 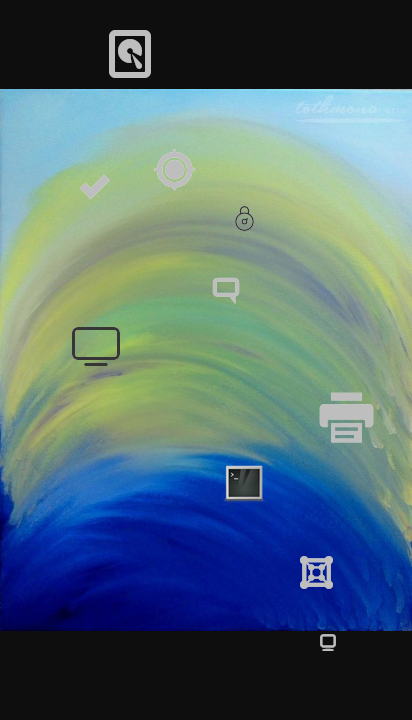 I want to click on find my current location on the map, so click(x=176, y=171).